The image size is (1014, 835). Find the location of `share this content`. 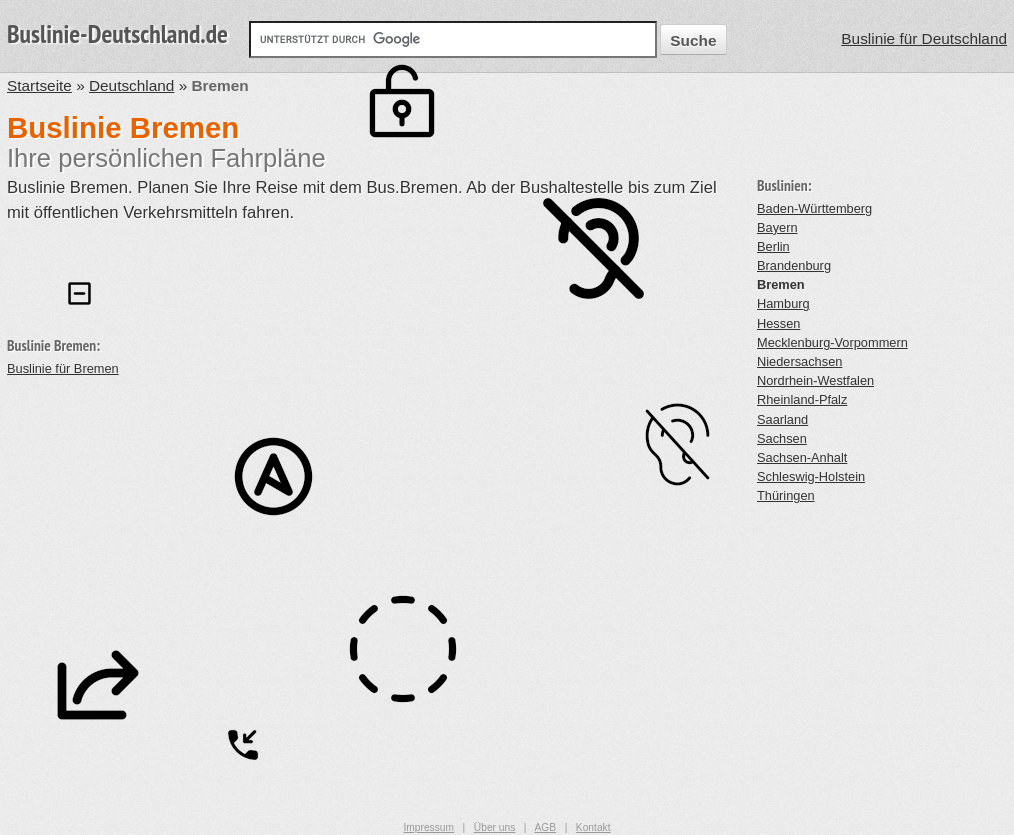

share this content is located at coordinates (98, 682).